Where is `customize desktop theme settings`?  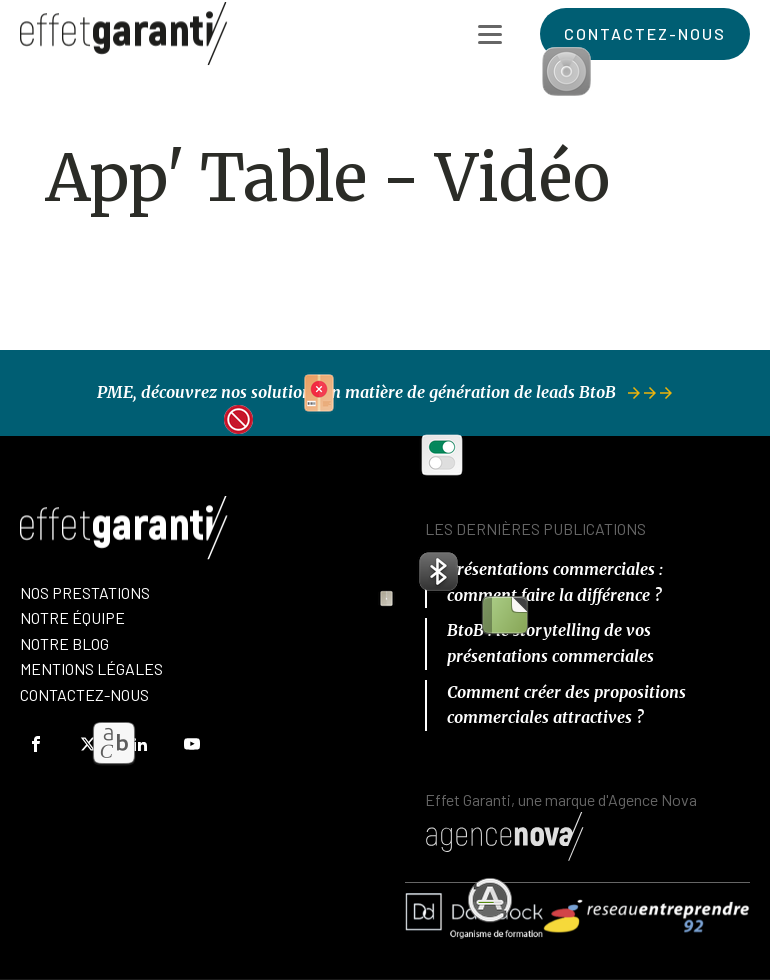 customize desktop theme settings is located at coordinates (505, 615).